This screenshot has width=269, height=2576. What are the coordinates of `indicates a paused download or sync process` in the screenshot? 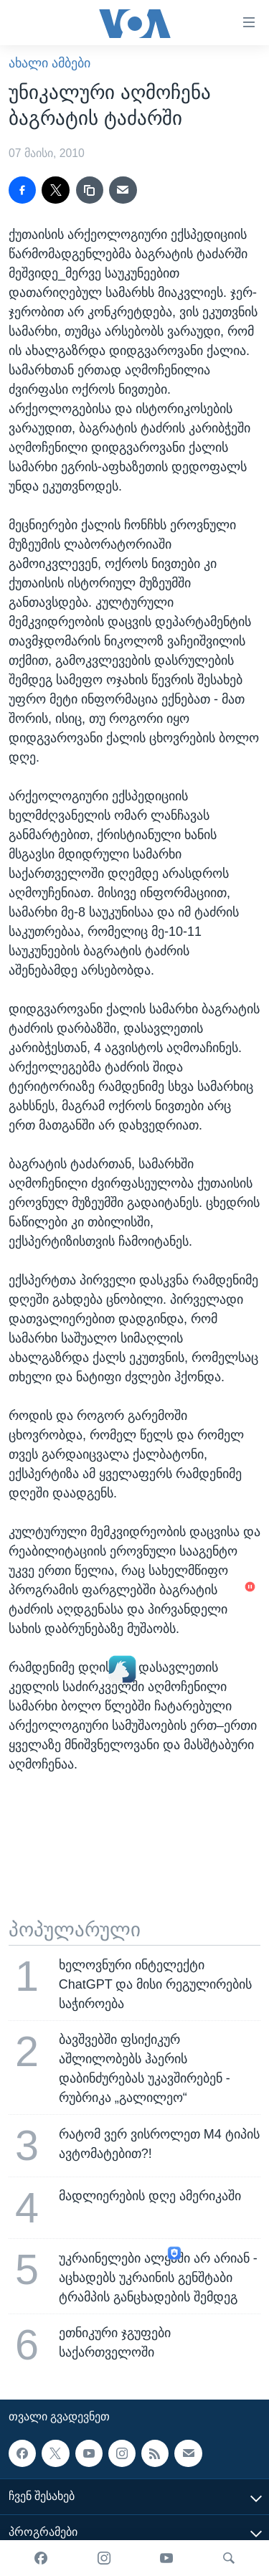 It's located at (250, 1586).